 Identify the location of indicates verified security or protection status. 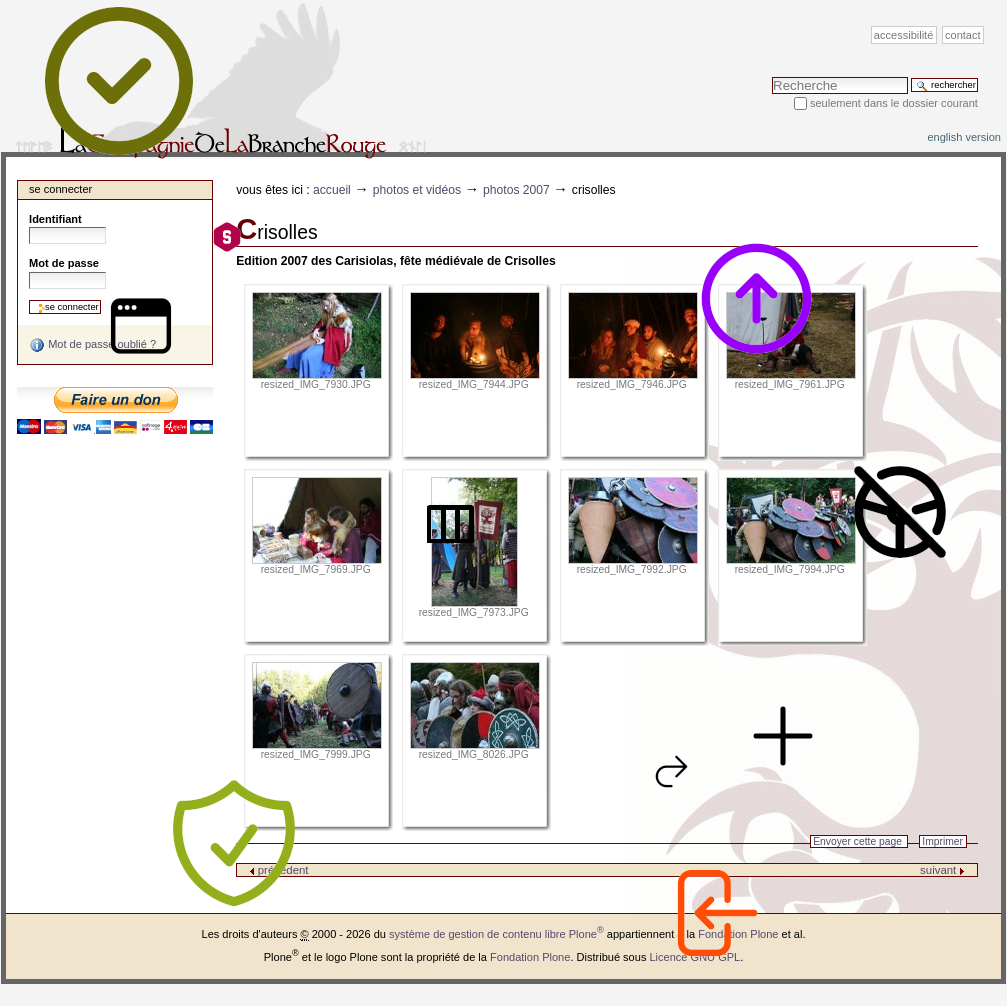
(234, 843).